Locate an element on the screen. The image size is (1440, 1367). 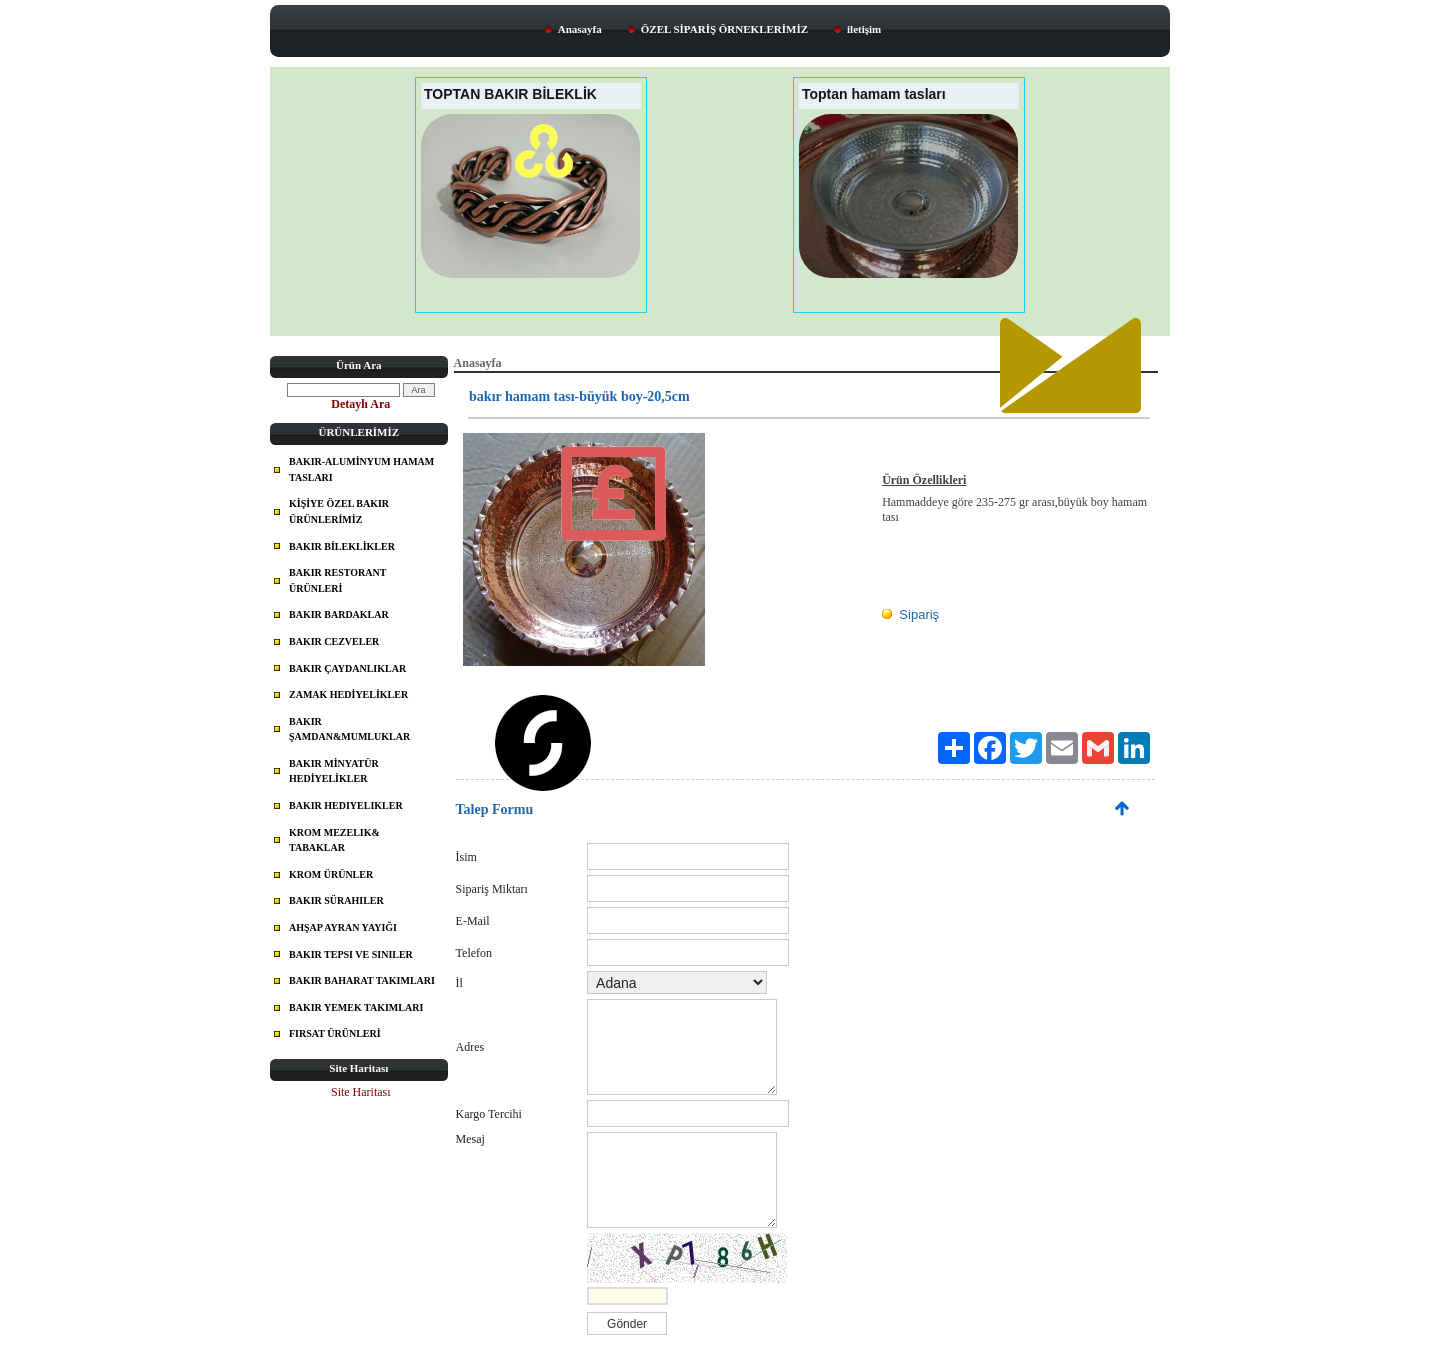
Campaign Monitor logo is located at coordinates (1070, 365).